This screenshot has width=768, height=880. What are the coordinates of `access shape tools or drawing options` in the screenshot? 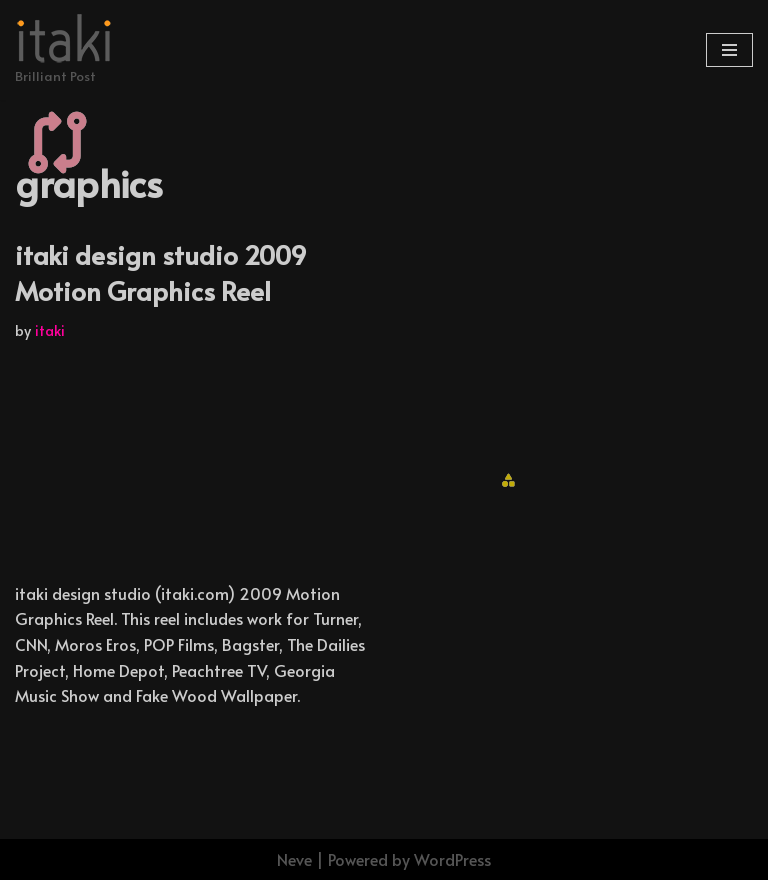 It's located at (508, 480).